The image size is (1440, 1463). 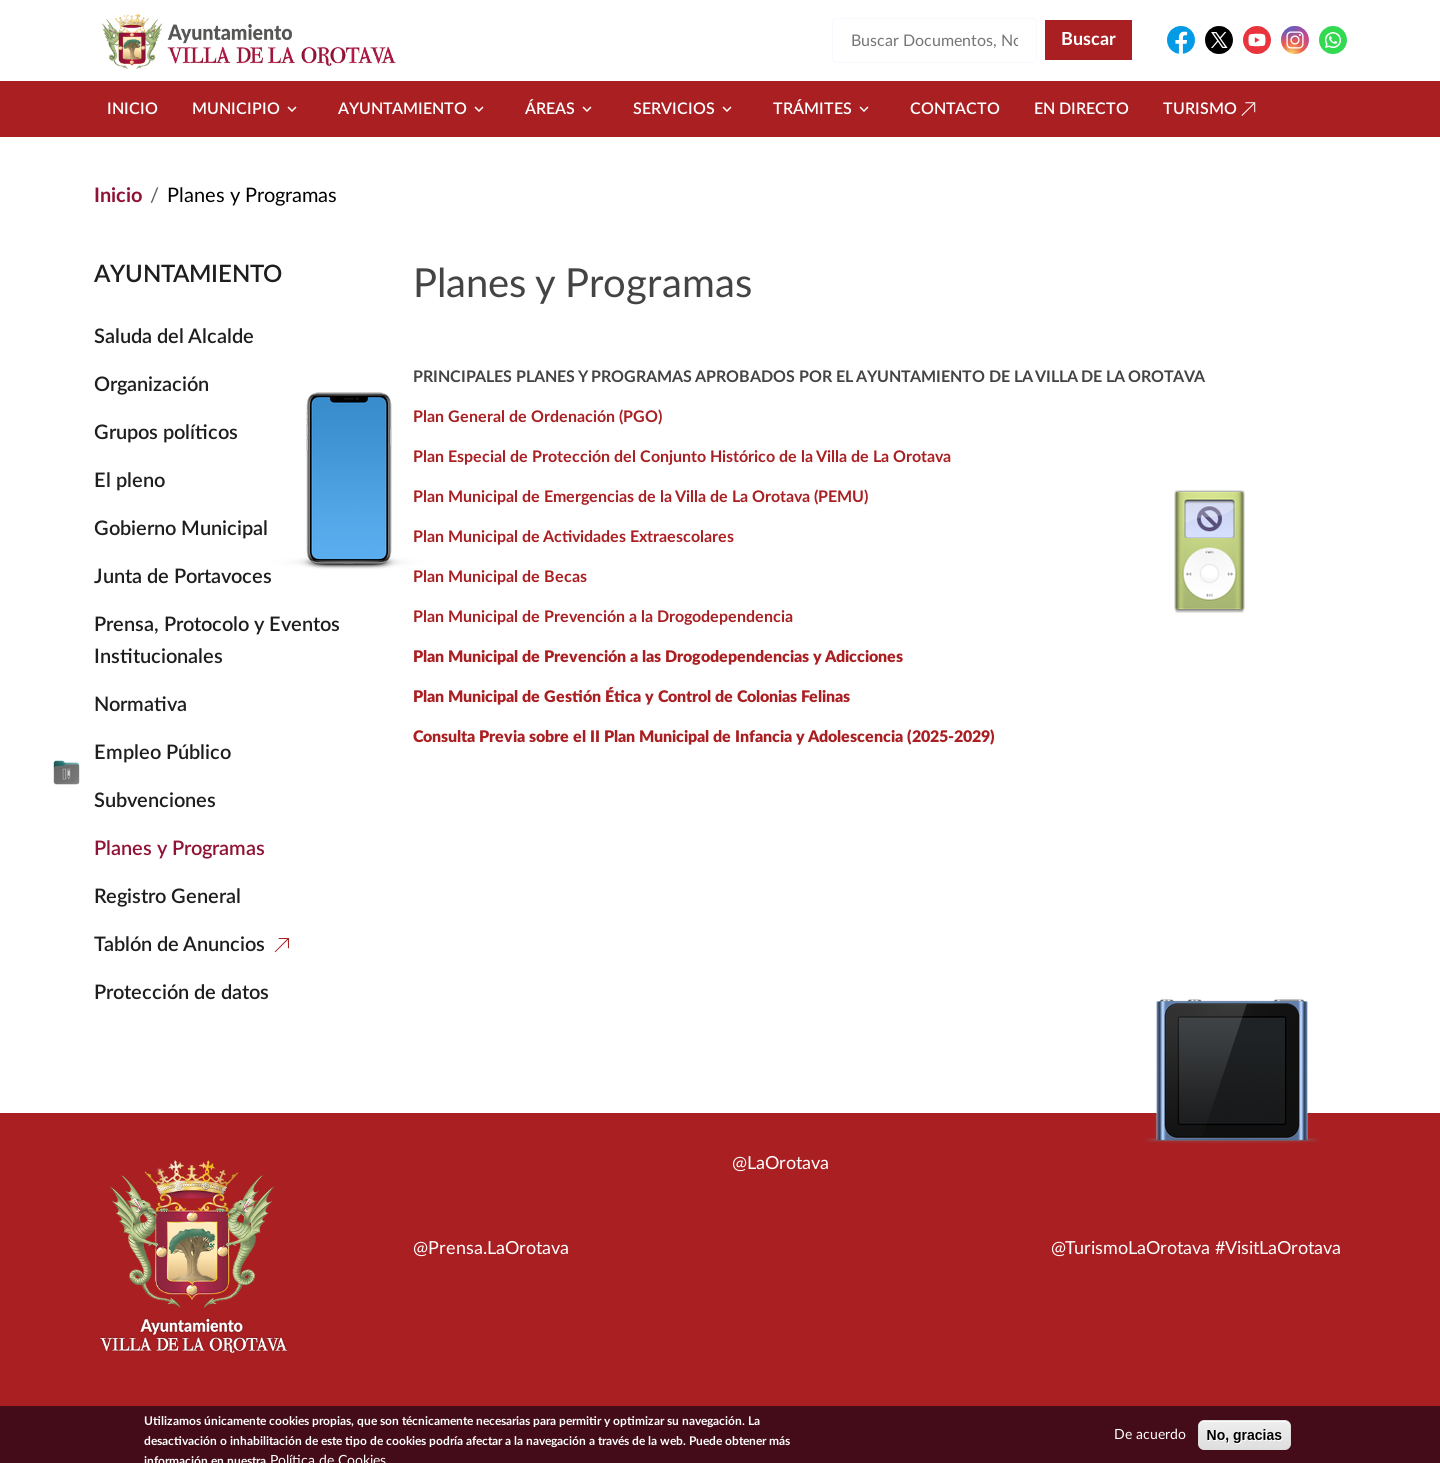 What do you see at coordinates (1209, 551) in the screenshot?
I see `iPod mini device not connected or unavailable` at bounding box center [1209, 551].